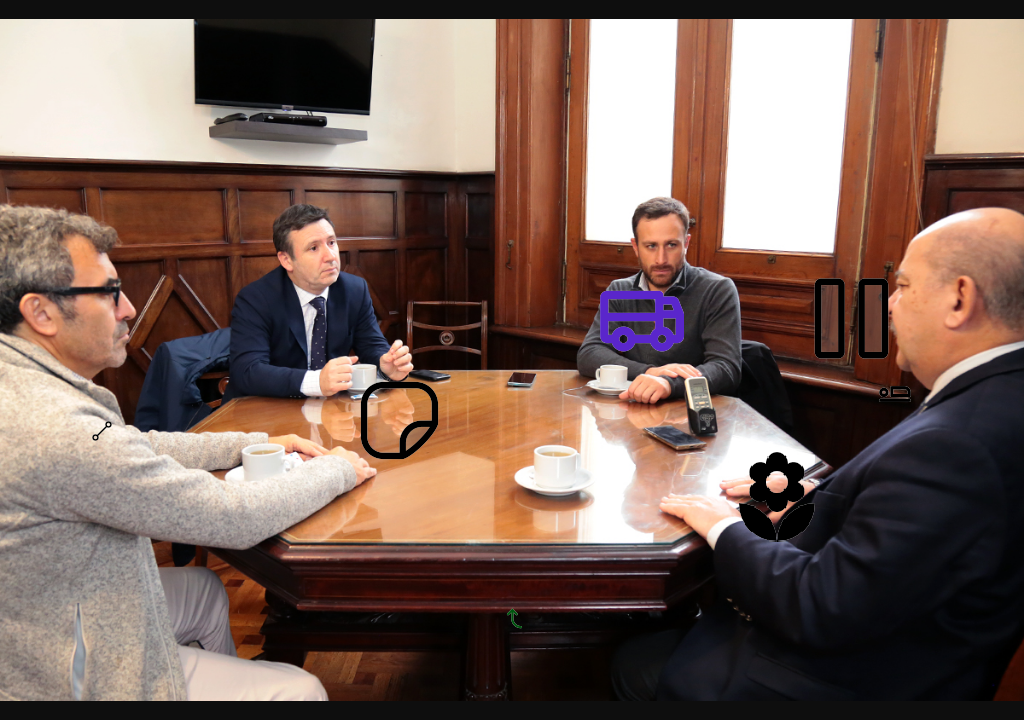 This screenshot has width=1024, height=720. I want to click on find nearby florists or flower shops, so click(777, 499).